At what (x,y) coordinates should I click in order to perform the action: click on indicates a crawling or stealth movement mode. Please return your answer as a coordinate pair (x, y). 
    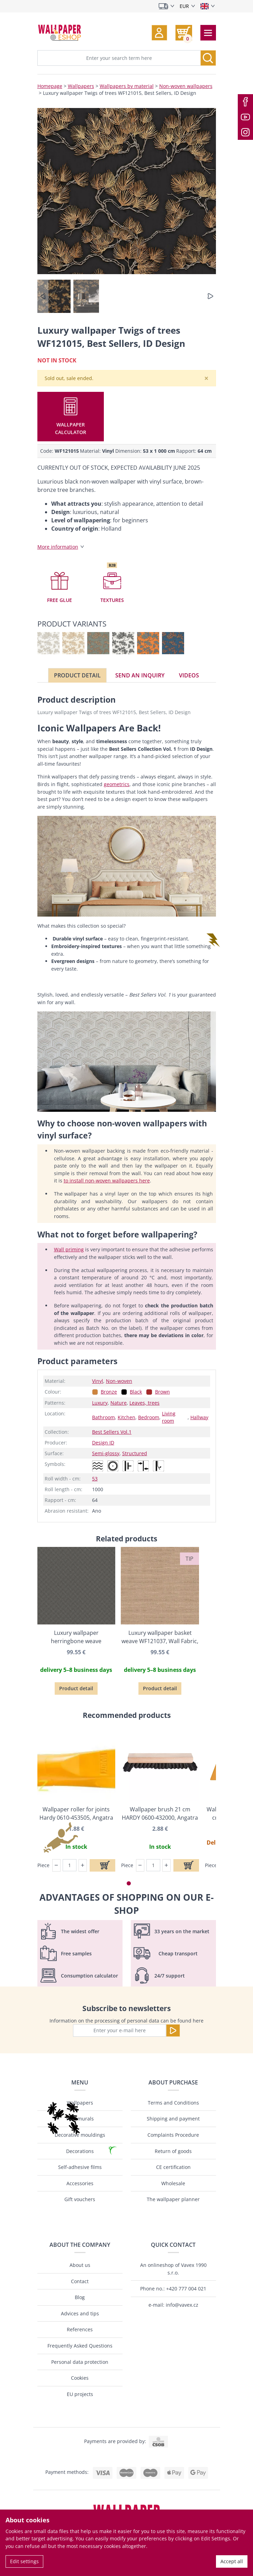
    Looking at the image, I should click on (61, 1837).